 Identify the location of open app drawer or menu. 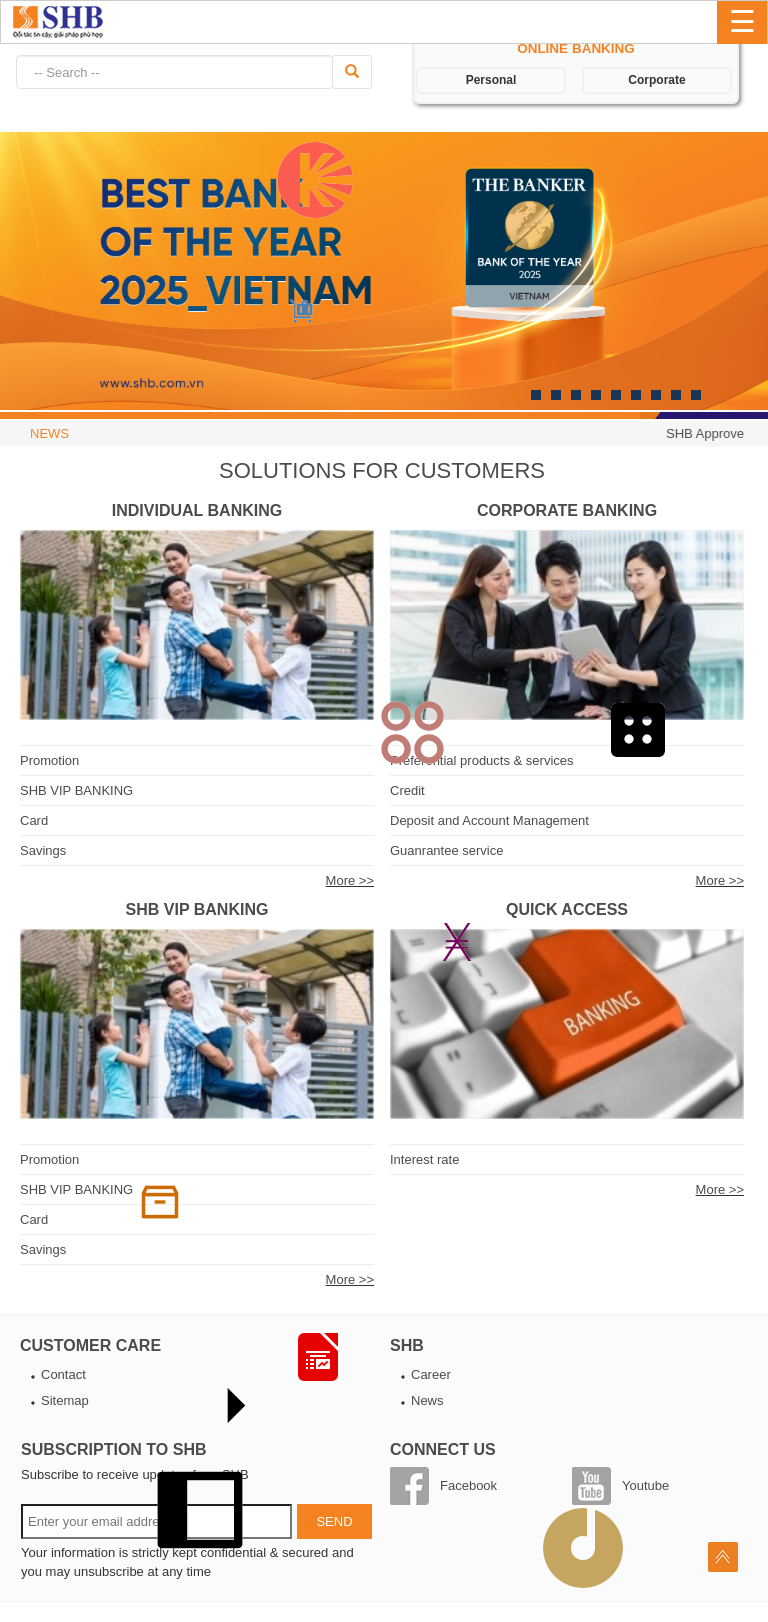
(412, 732).